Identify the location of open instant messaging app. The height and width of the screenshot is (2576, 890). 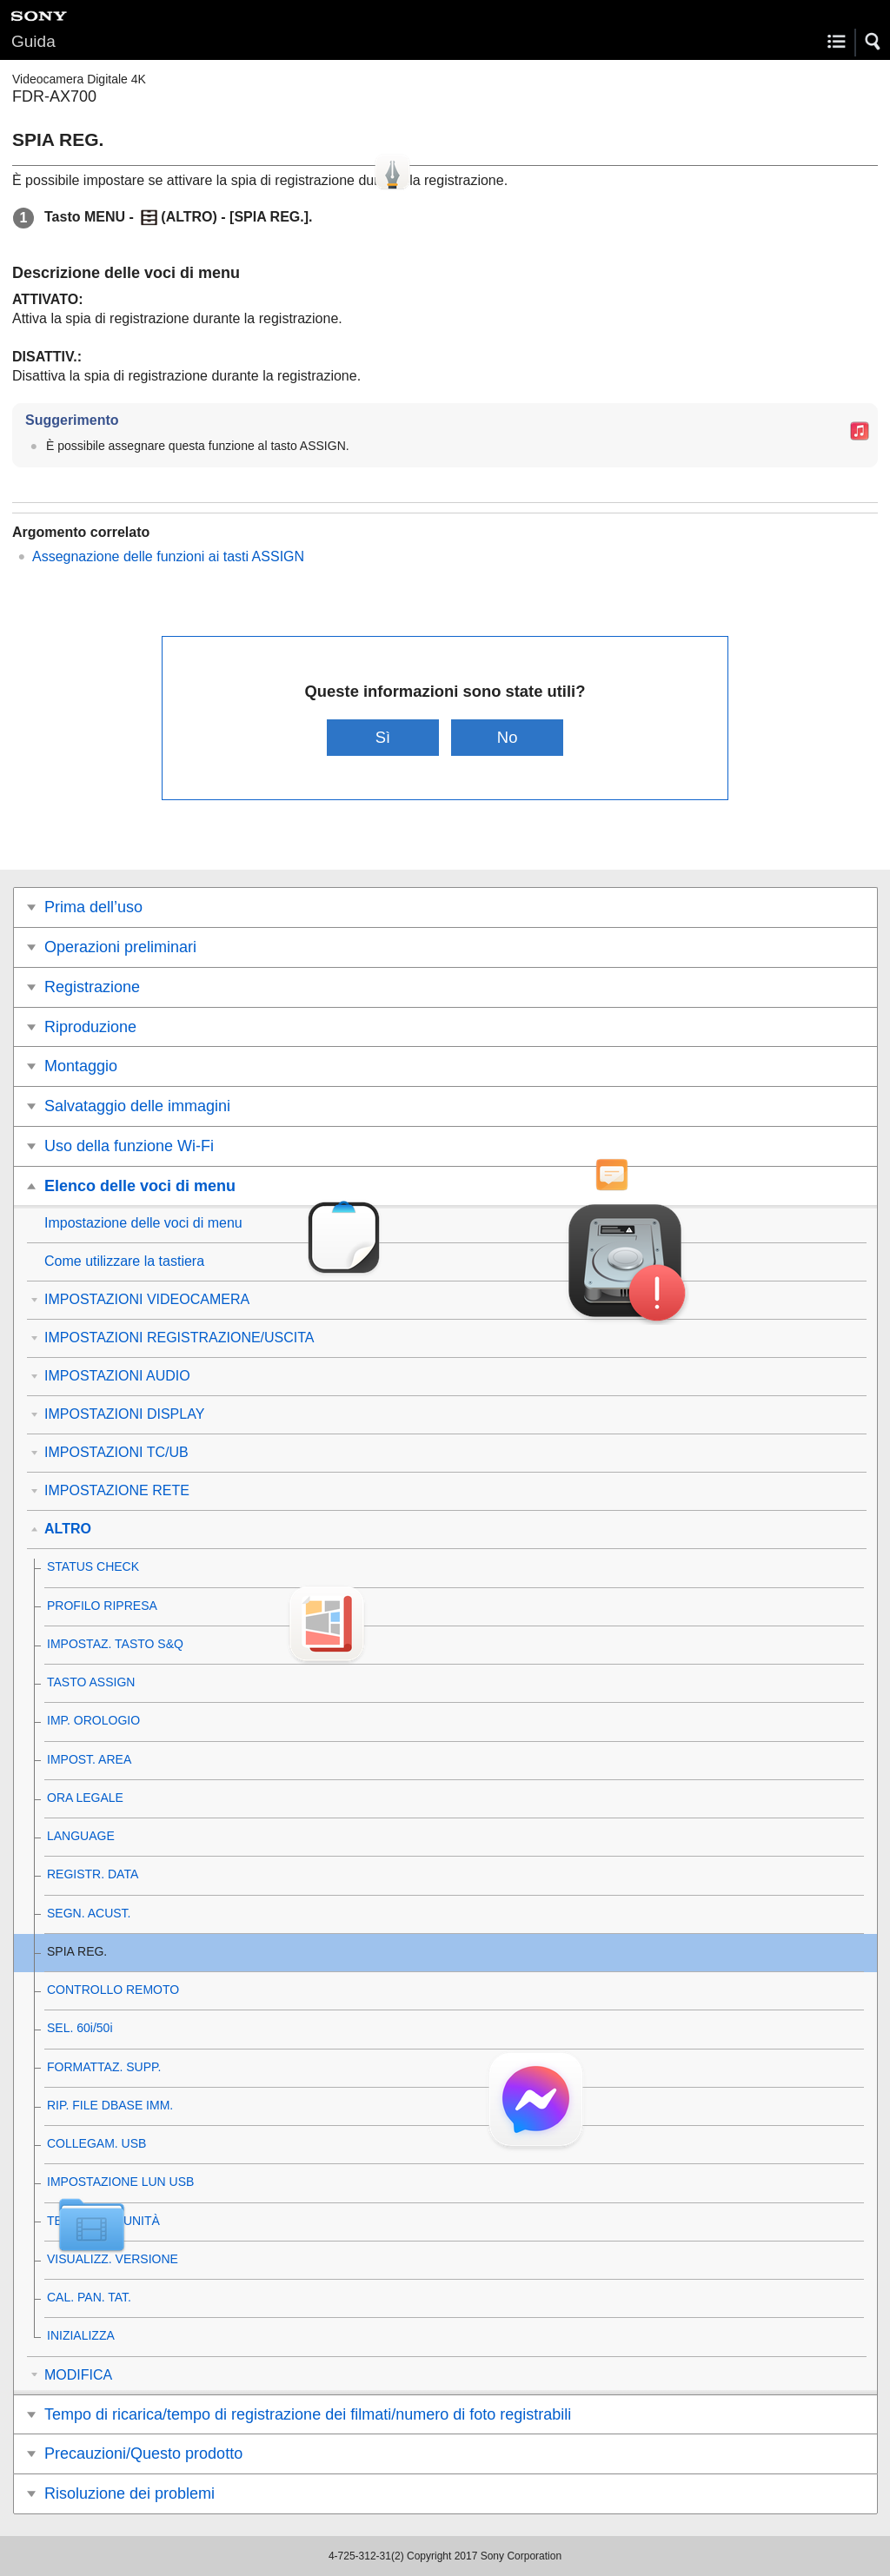
(612, 1175).